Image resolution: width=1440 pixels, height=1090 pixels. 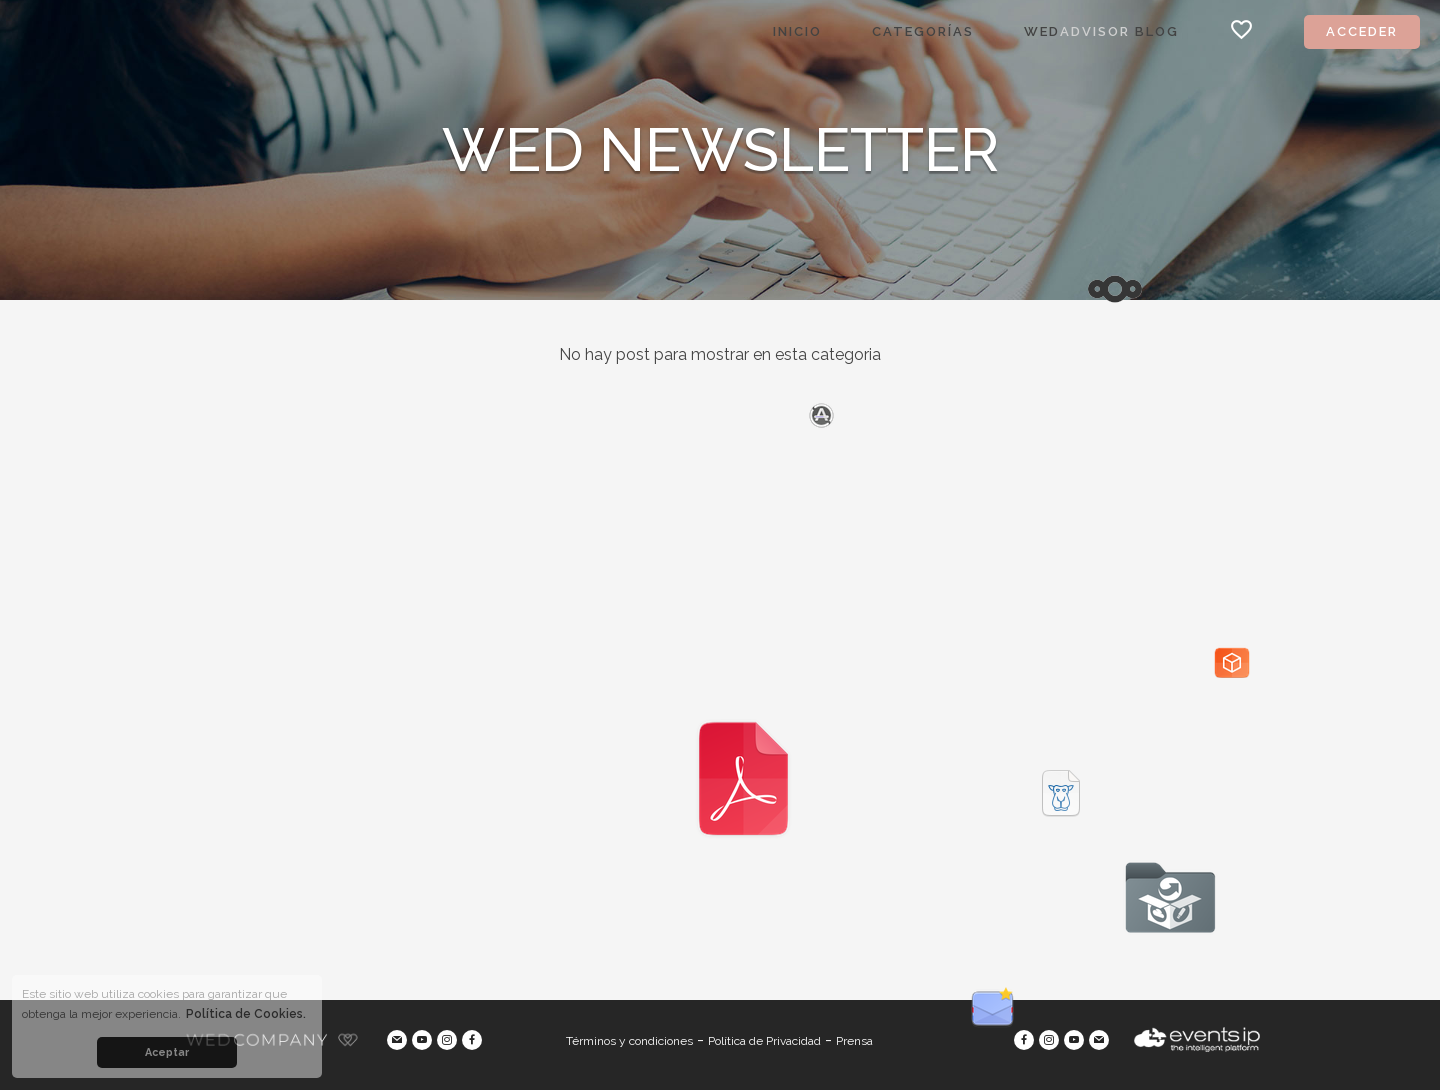 I want to click on a perl programming language file, so click(x=1061, y=793).